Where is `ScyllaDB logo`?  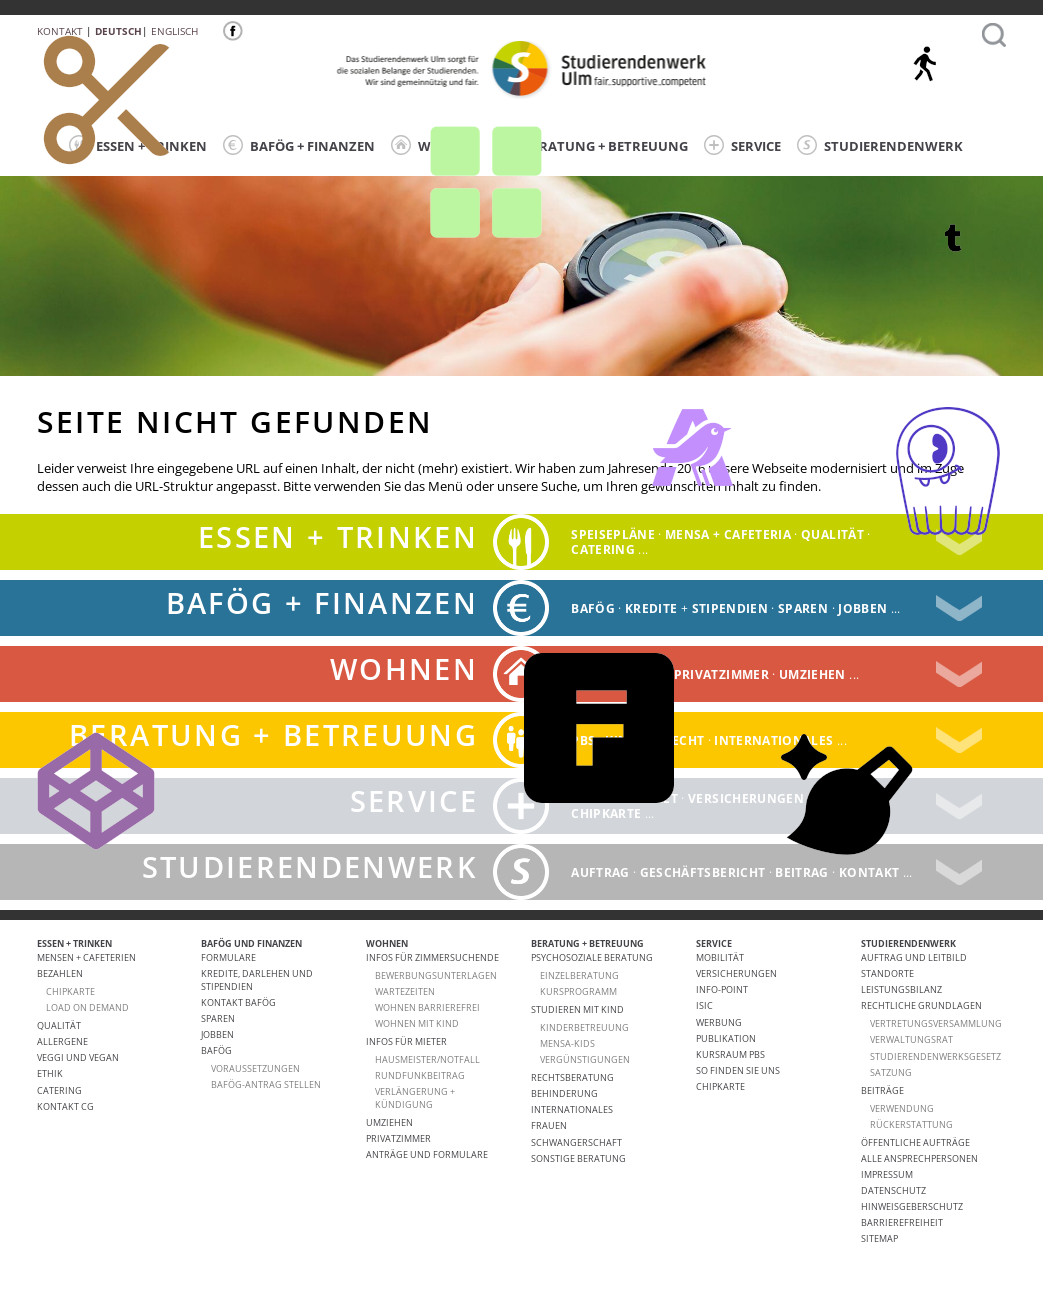
ScyllaDB logo is located at coordinates (948, 471).